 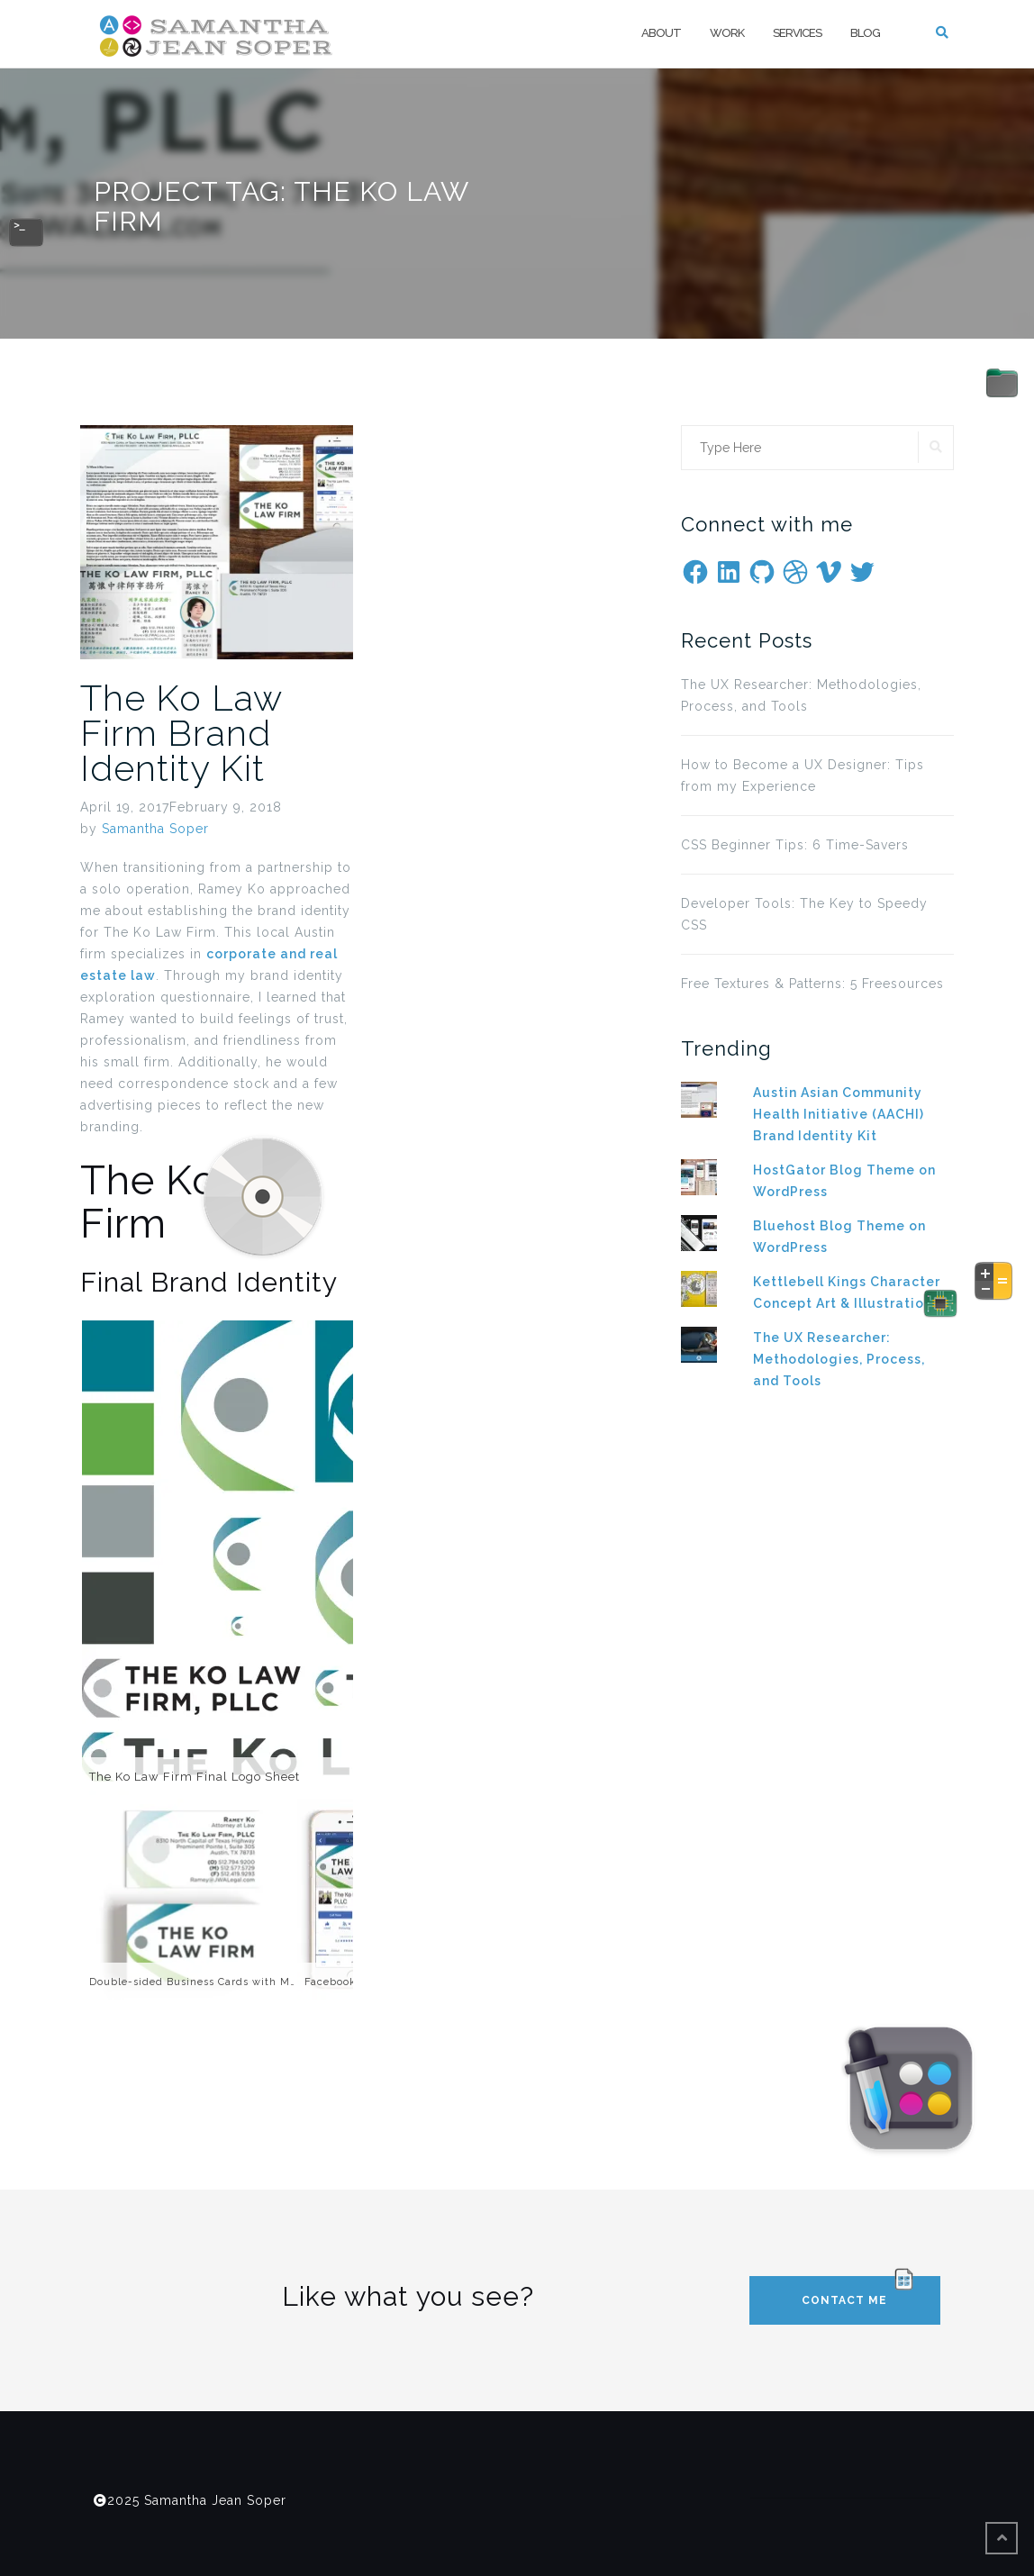 What do you see at coordinates (903, 2279) in the screenshot?
I see `open an opendocument master document file` at bounding box center [903, 2279].